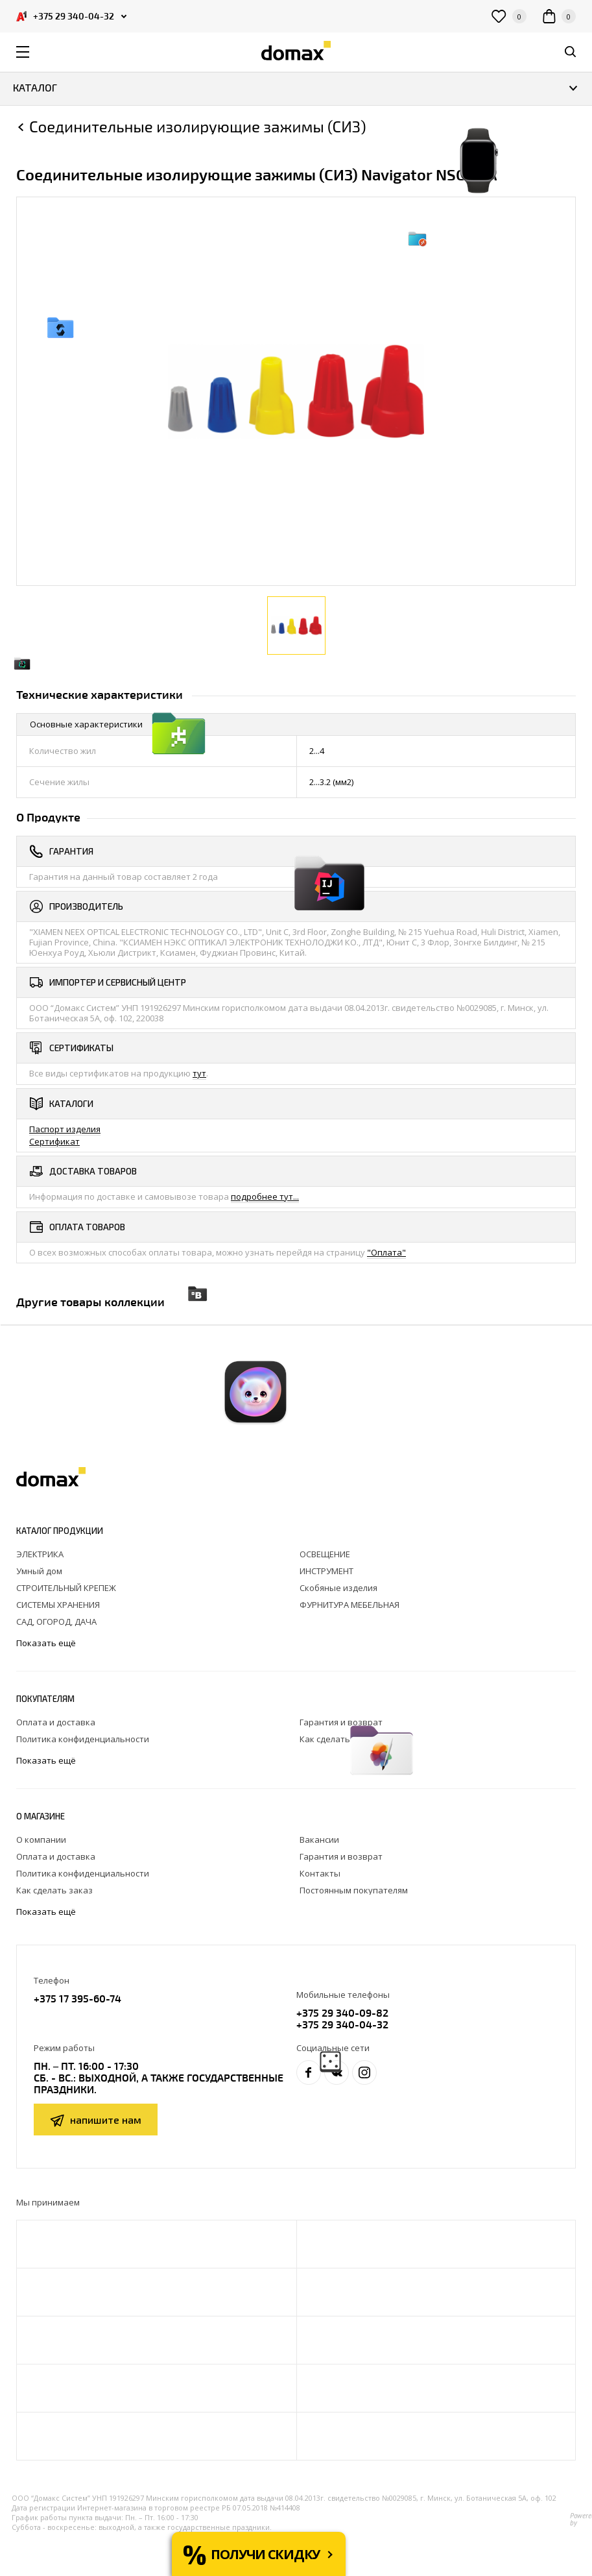  I want to click on open CLion project folder, so click(22, 664).